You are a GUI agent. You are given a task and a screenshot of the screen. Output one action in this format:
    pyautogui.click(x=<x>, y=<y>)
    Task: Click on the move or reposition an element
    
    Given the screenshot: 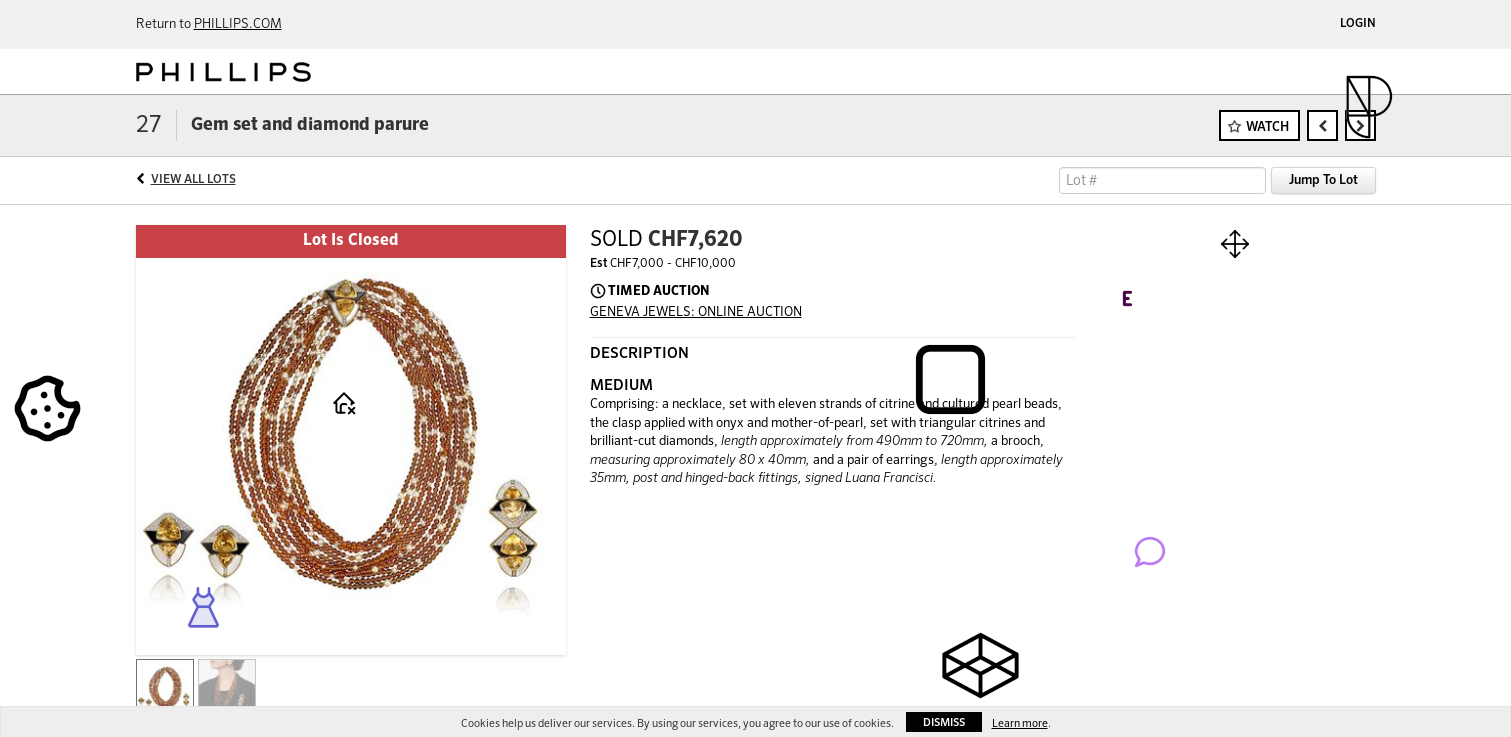 What is the action you would take?
    pyautogui.click(x=1235, y=244)
    